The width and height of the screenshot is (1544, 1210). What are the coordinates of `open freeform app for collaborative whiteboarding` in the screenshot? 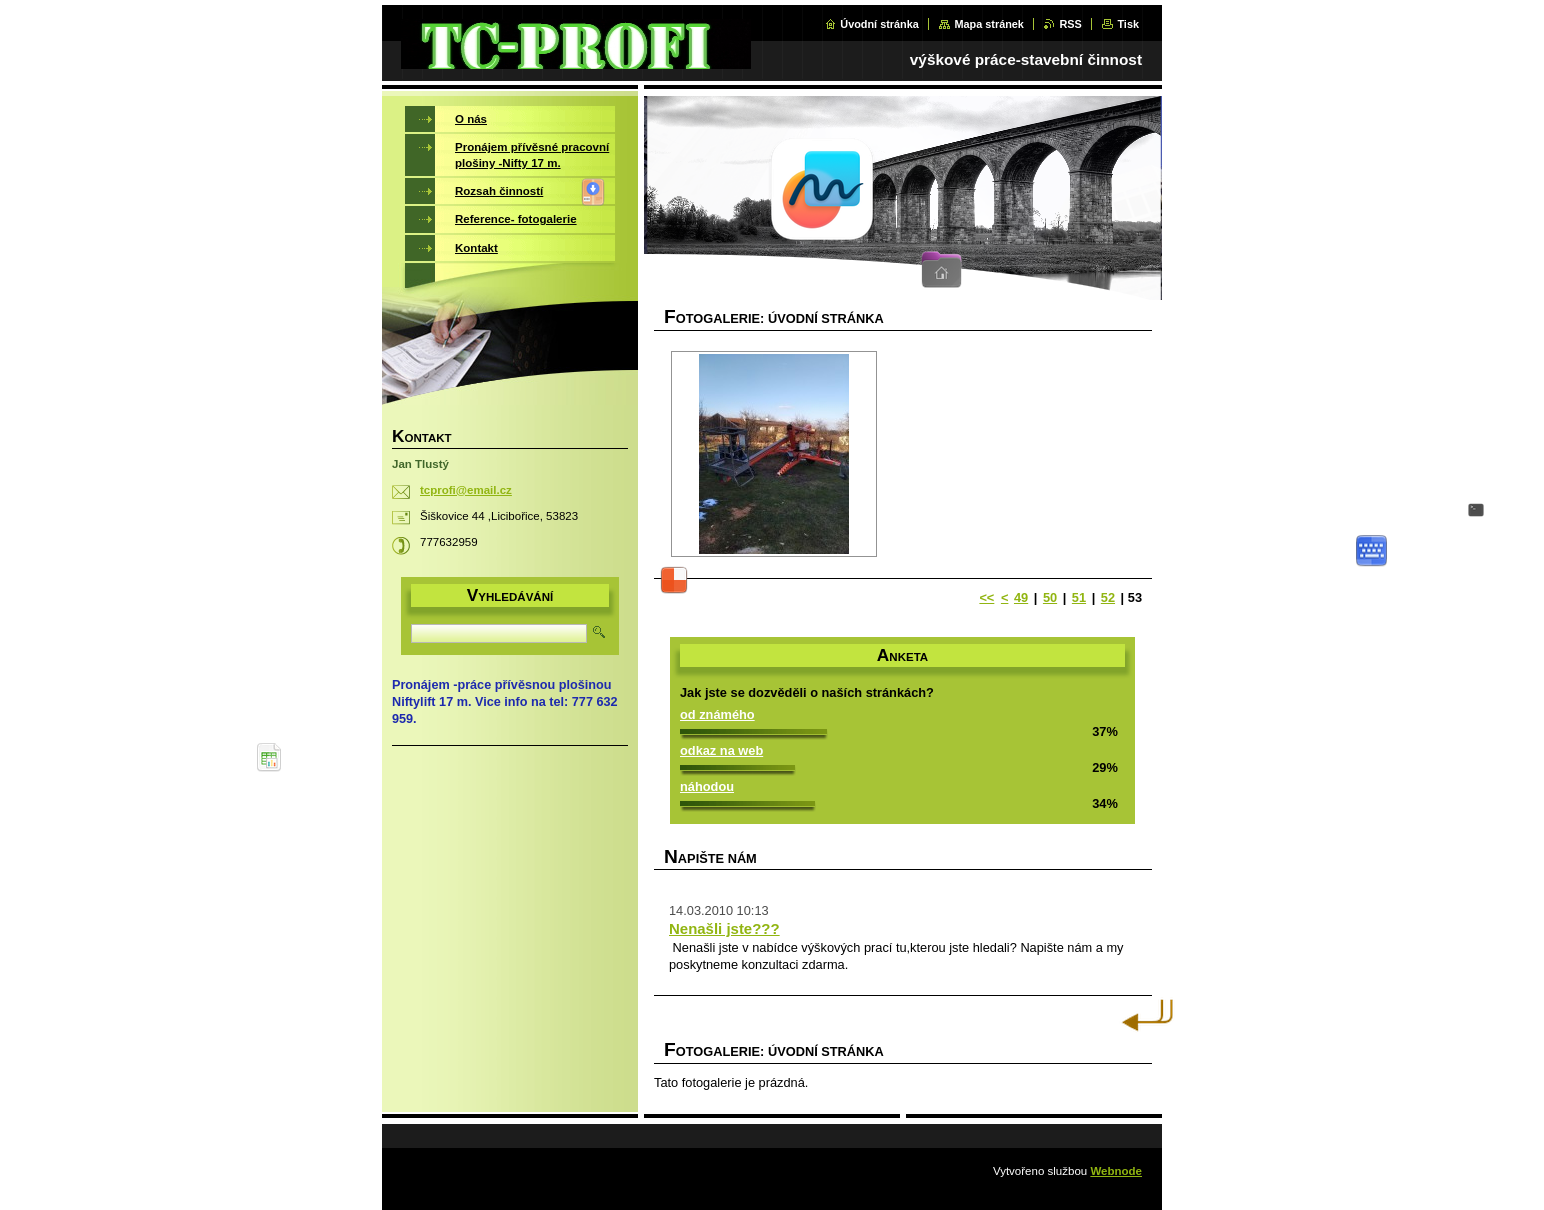 It's located at (822, 189).